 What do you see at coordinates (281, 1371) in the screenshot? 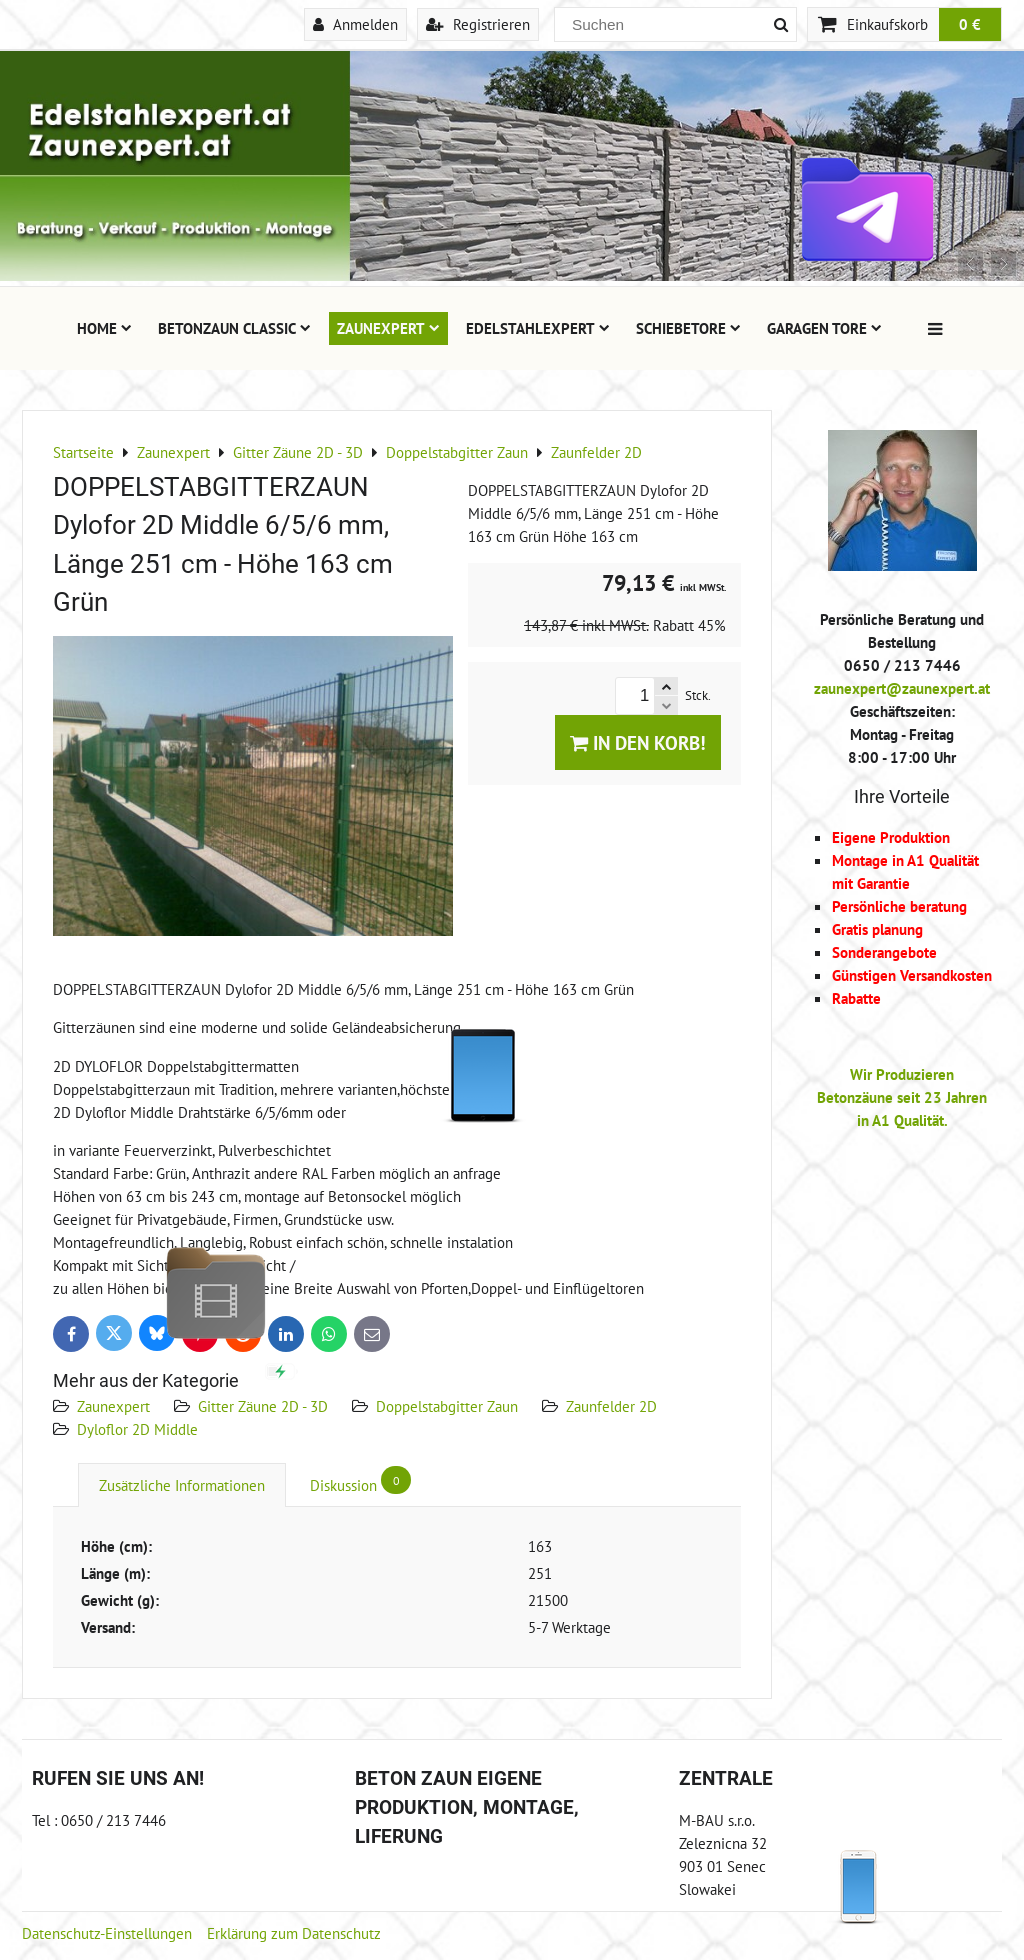
I see `battery at 40% and currently charging` at bounding box center [281, 1371].